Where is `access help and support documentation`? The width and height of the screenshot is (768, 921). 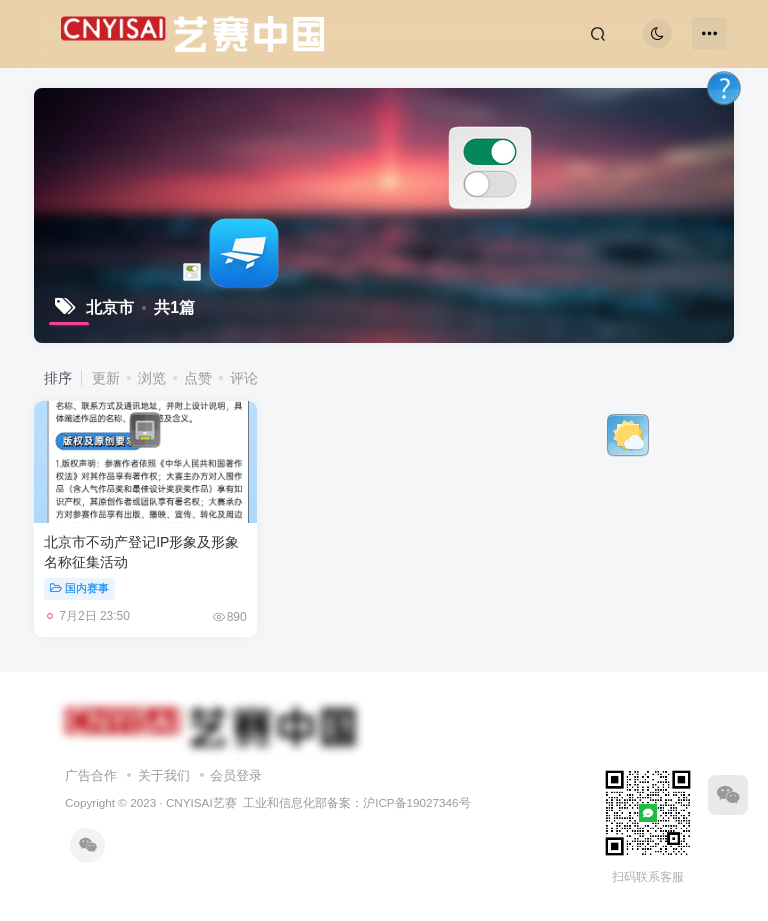 access help and support documentation is located at coordinates (724, 88).